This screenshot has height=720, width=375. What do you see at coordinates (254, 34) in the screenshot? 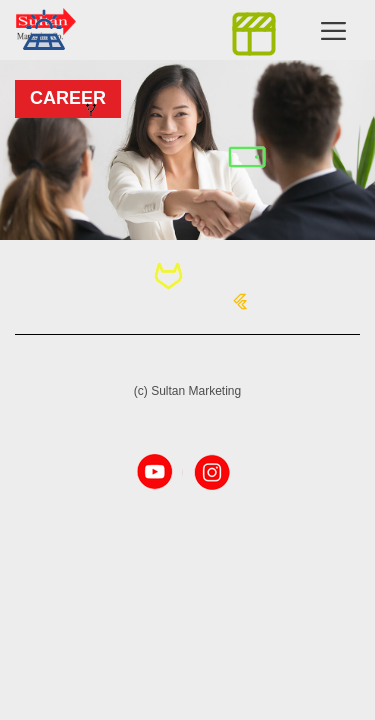
I see `insert a new row into a table` at bounding box center [254, 34].